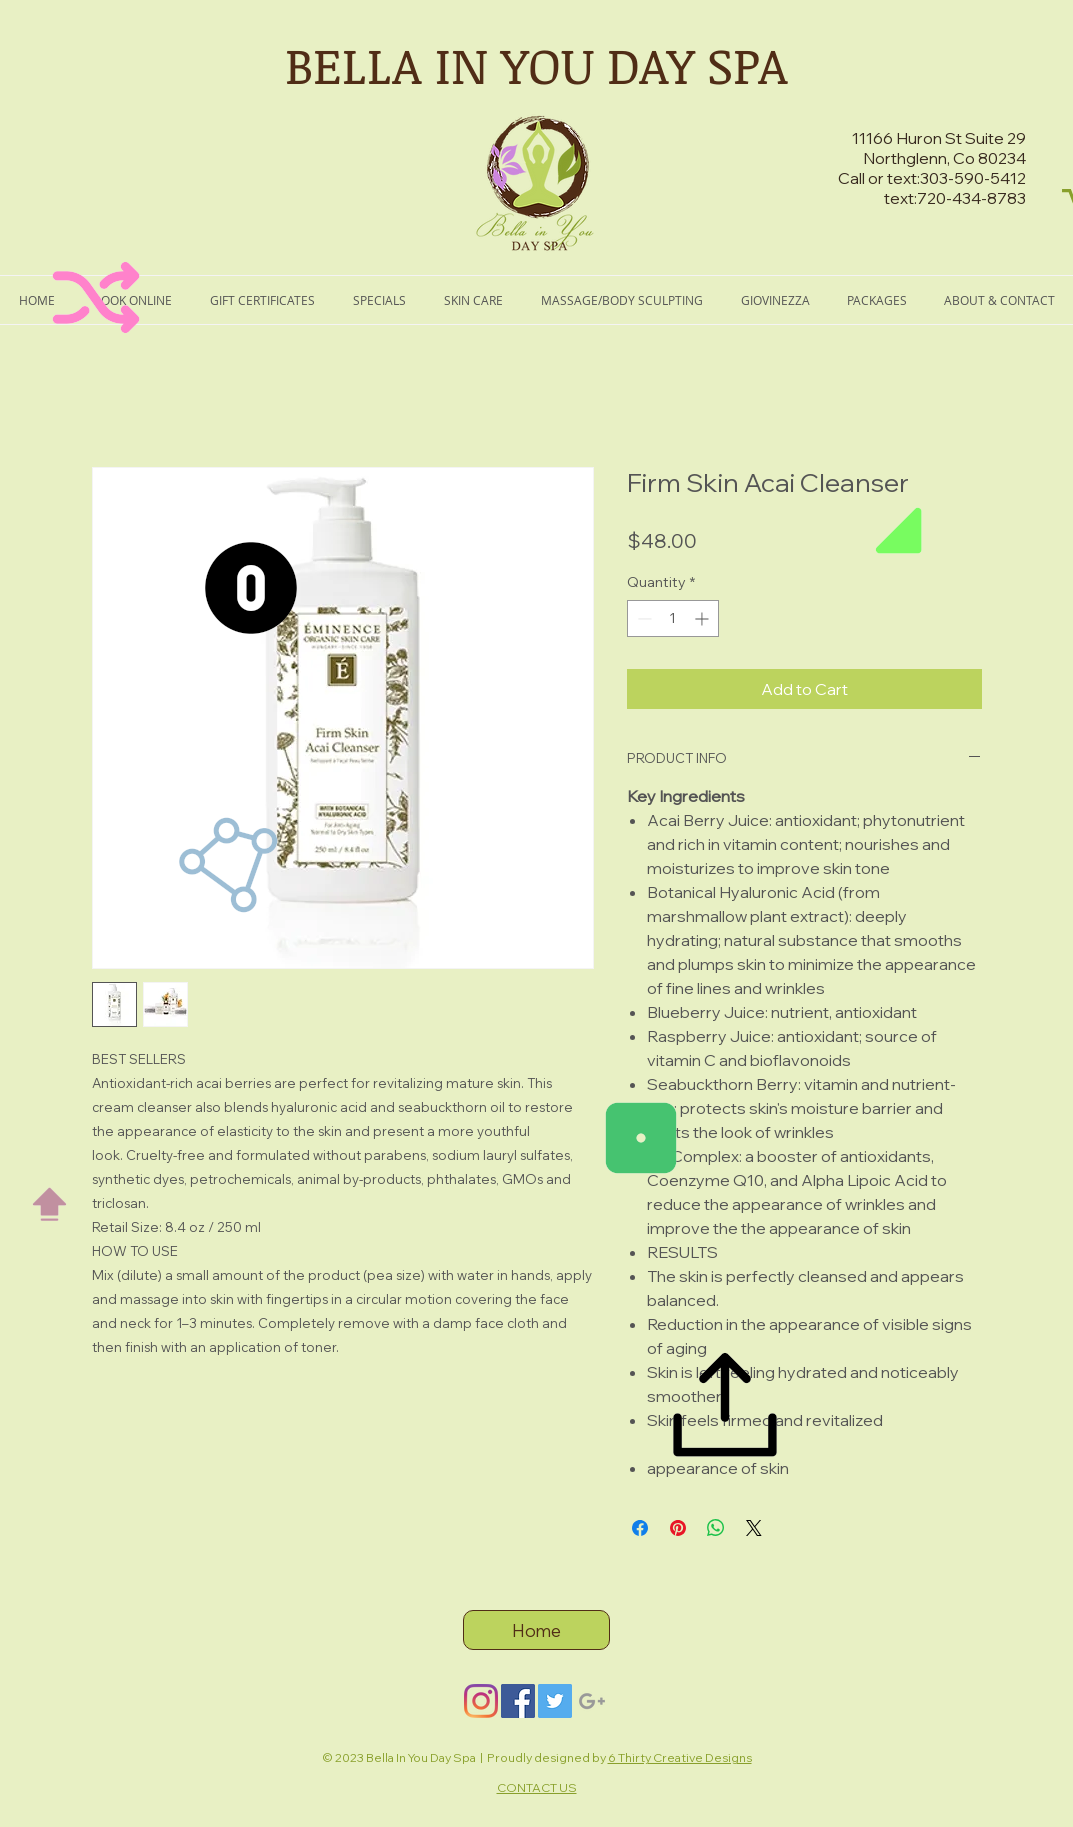  What do you see at coordinates (94, 297) in the screenshot?
I see `shuffle playlist or queue order` at bounding box center [94, 297].